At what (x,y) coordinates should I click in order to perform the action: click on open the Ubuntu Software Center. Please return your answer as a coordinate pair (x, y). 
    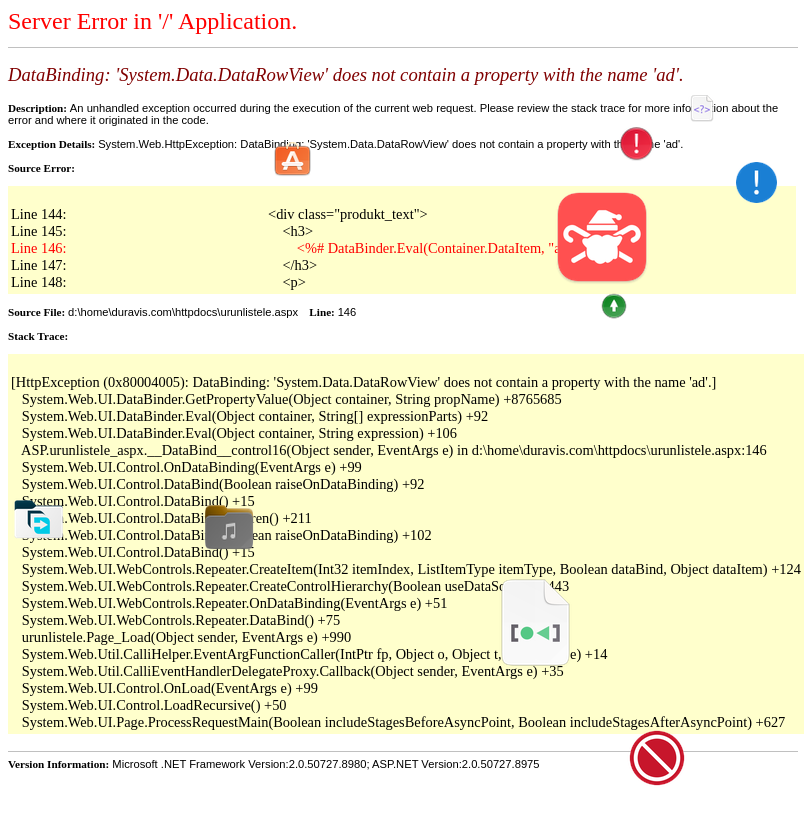
    Looking at the image, I should click on (292, 160).